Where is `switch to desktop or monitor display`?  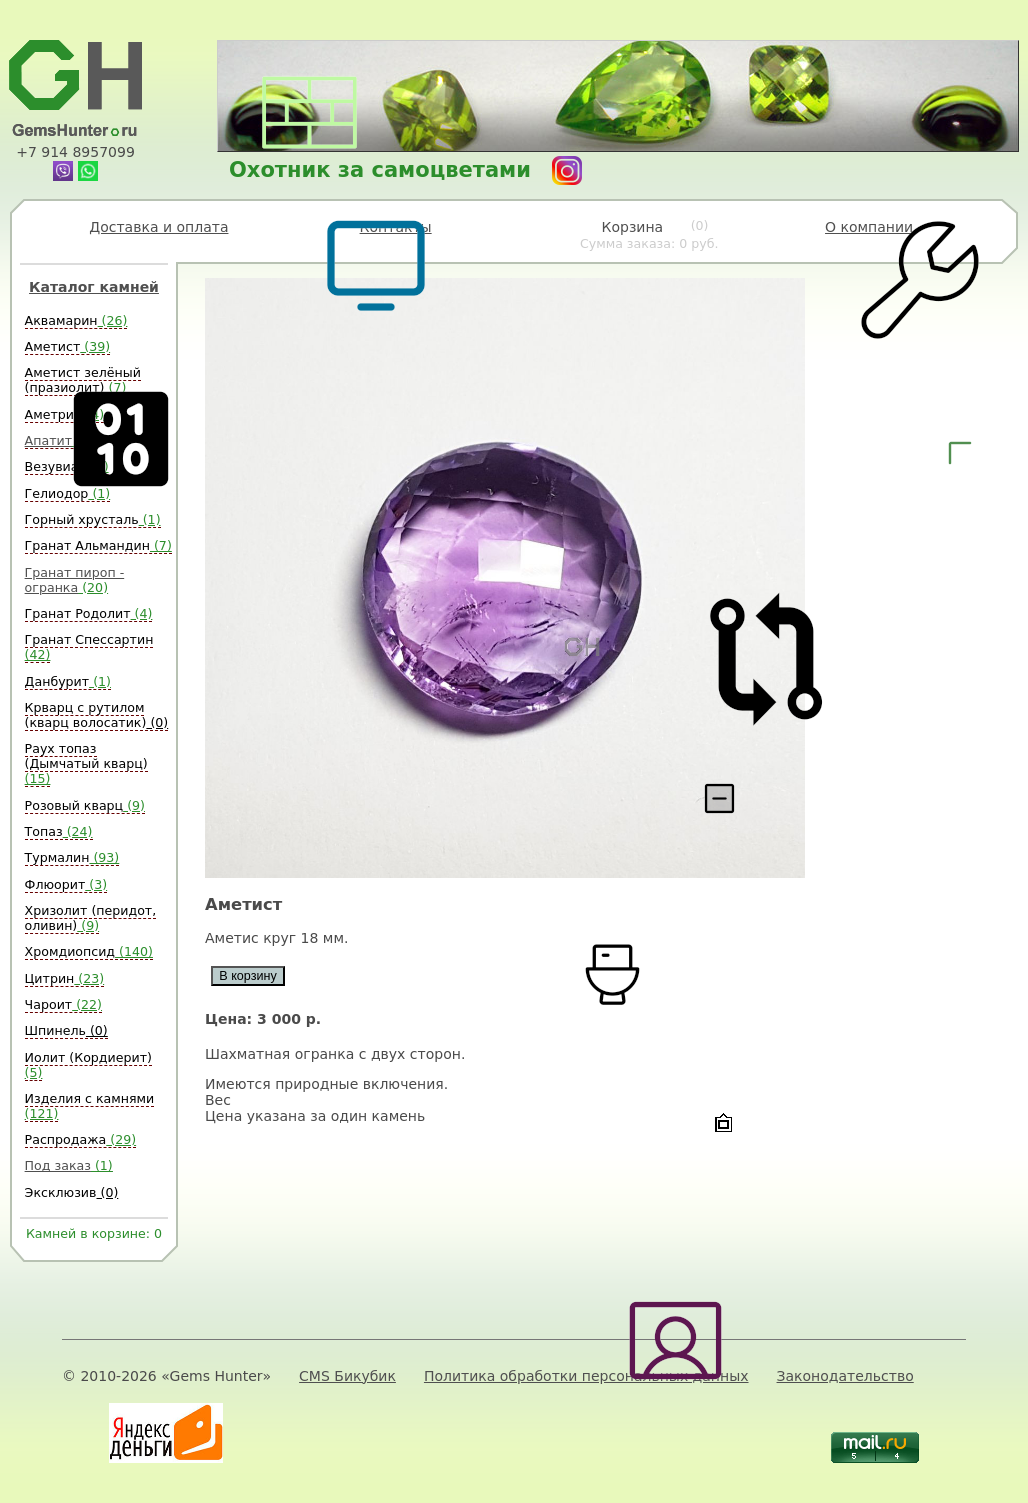
switch to desktop or monitor display is located at coordinates (376, 262).